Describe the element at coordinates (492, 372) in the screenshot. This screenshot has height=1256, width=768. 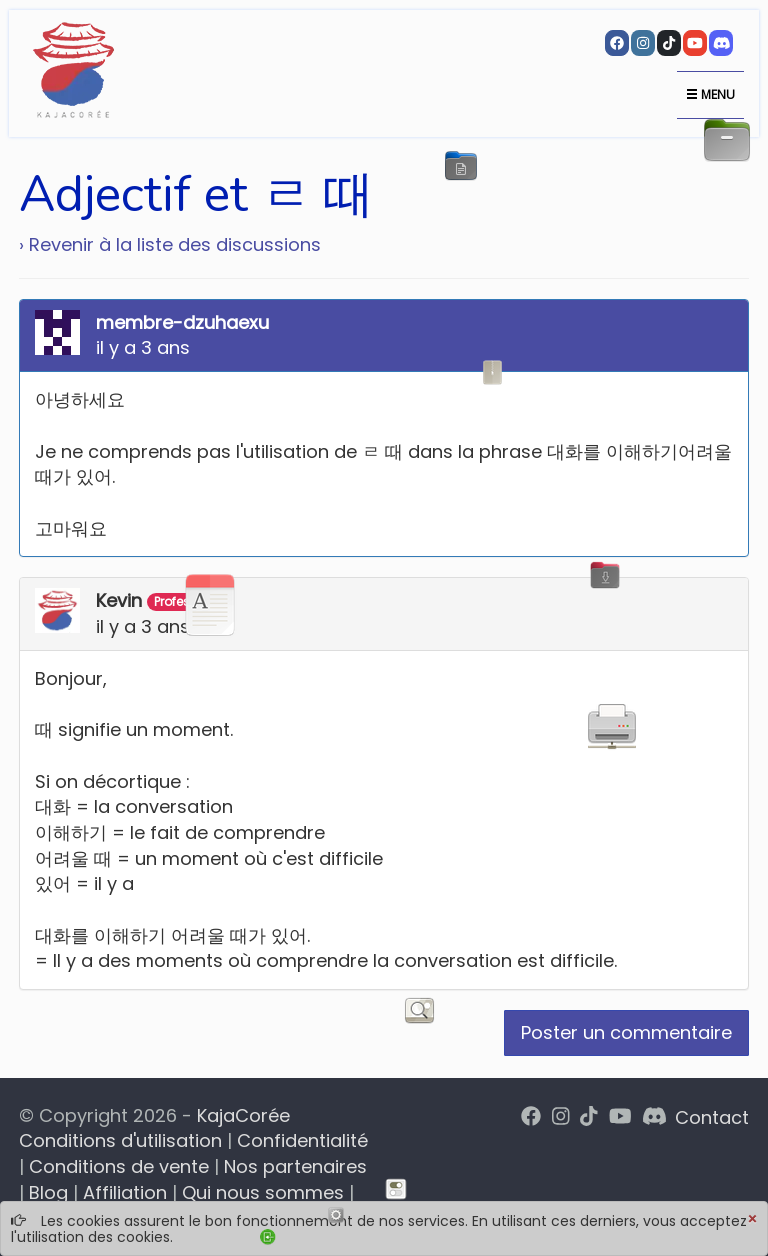
I see `open file roller to extract or compress archives` at that location.